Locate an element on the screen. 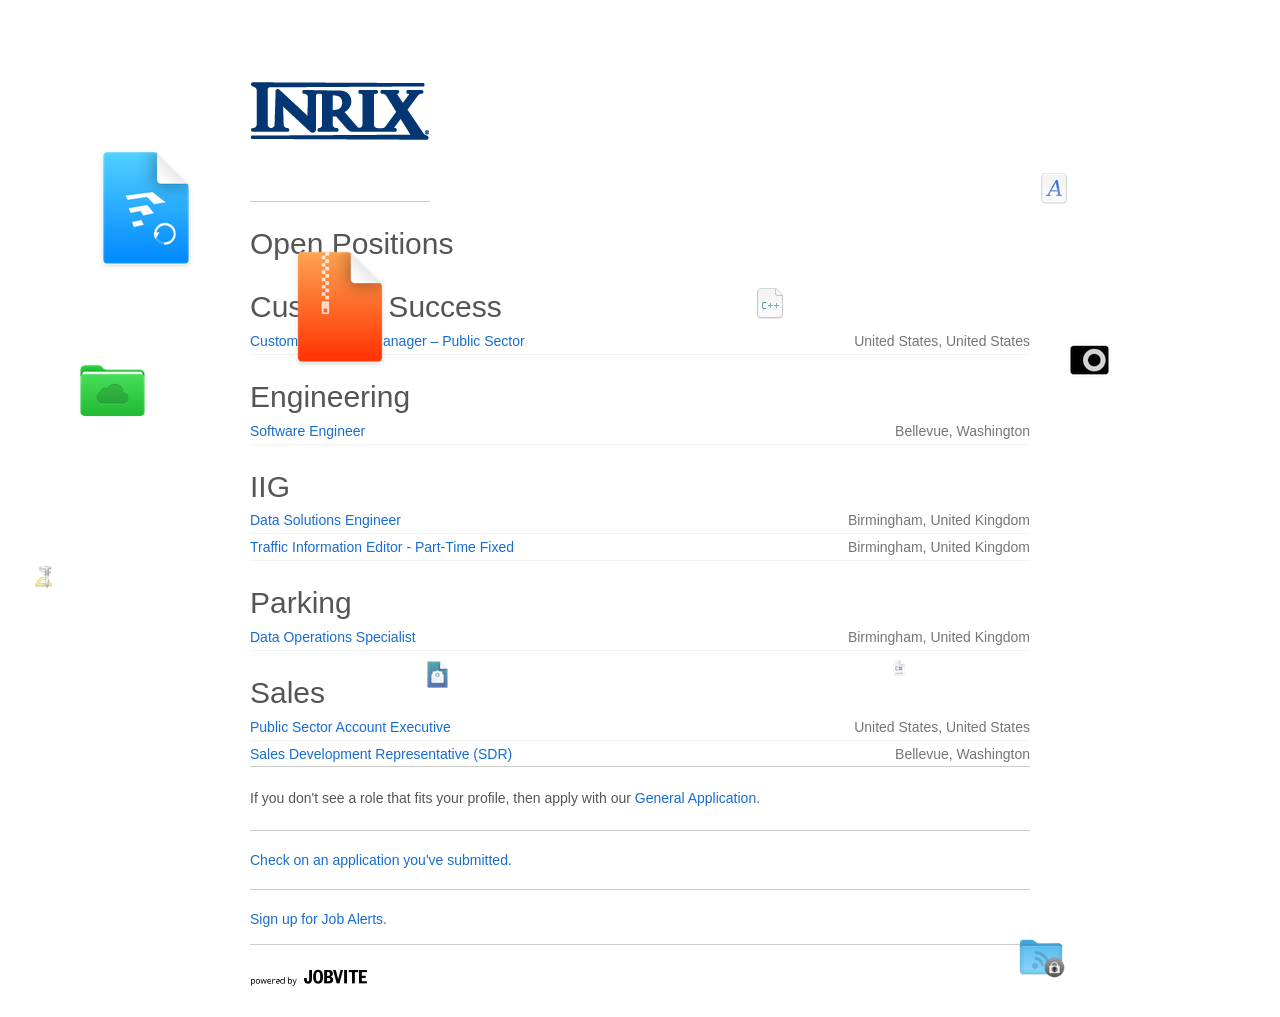 Image resolution: width=1280 pixels, height=1017 pixels. open securefx secure file transfer application is located at coordinates (1041, 957).